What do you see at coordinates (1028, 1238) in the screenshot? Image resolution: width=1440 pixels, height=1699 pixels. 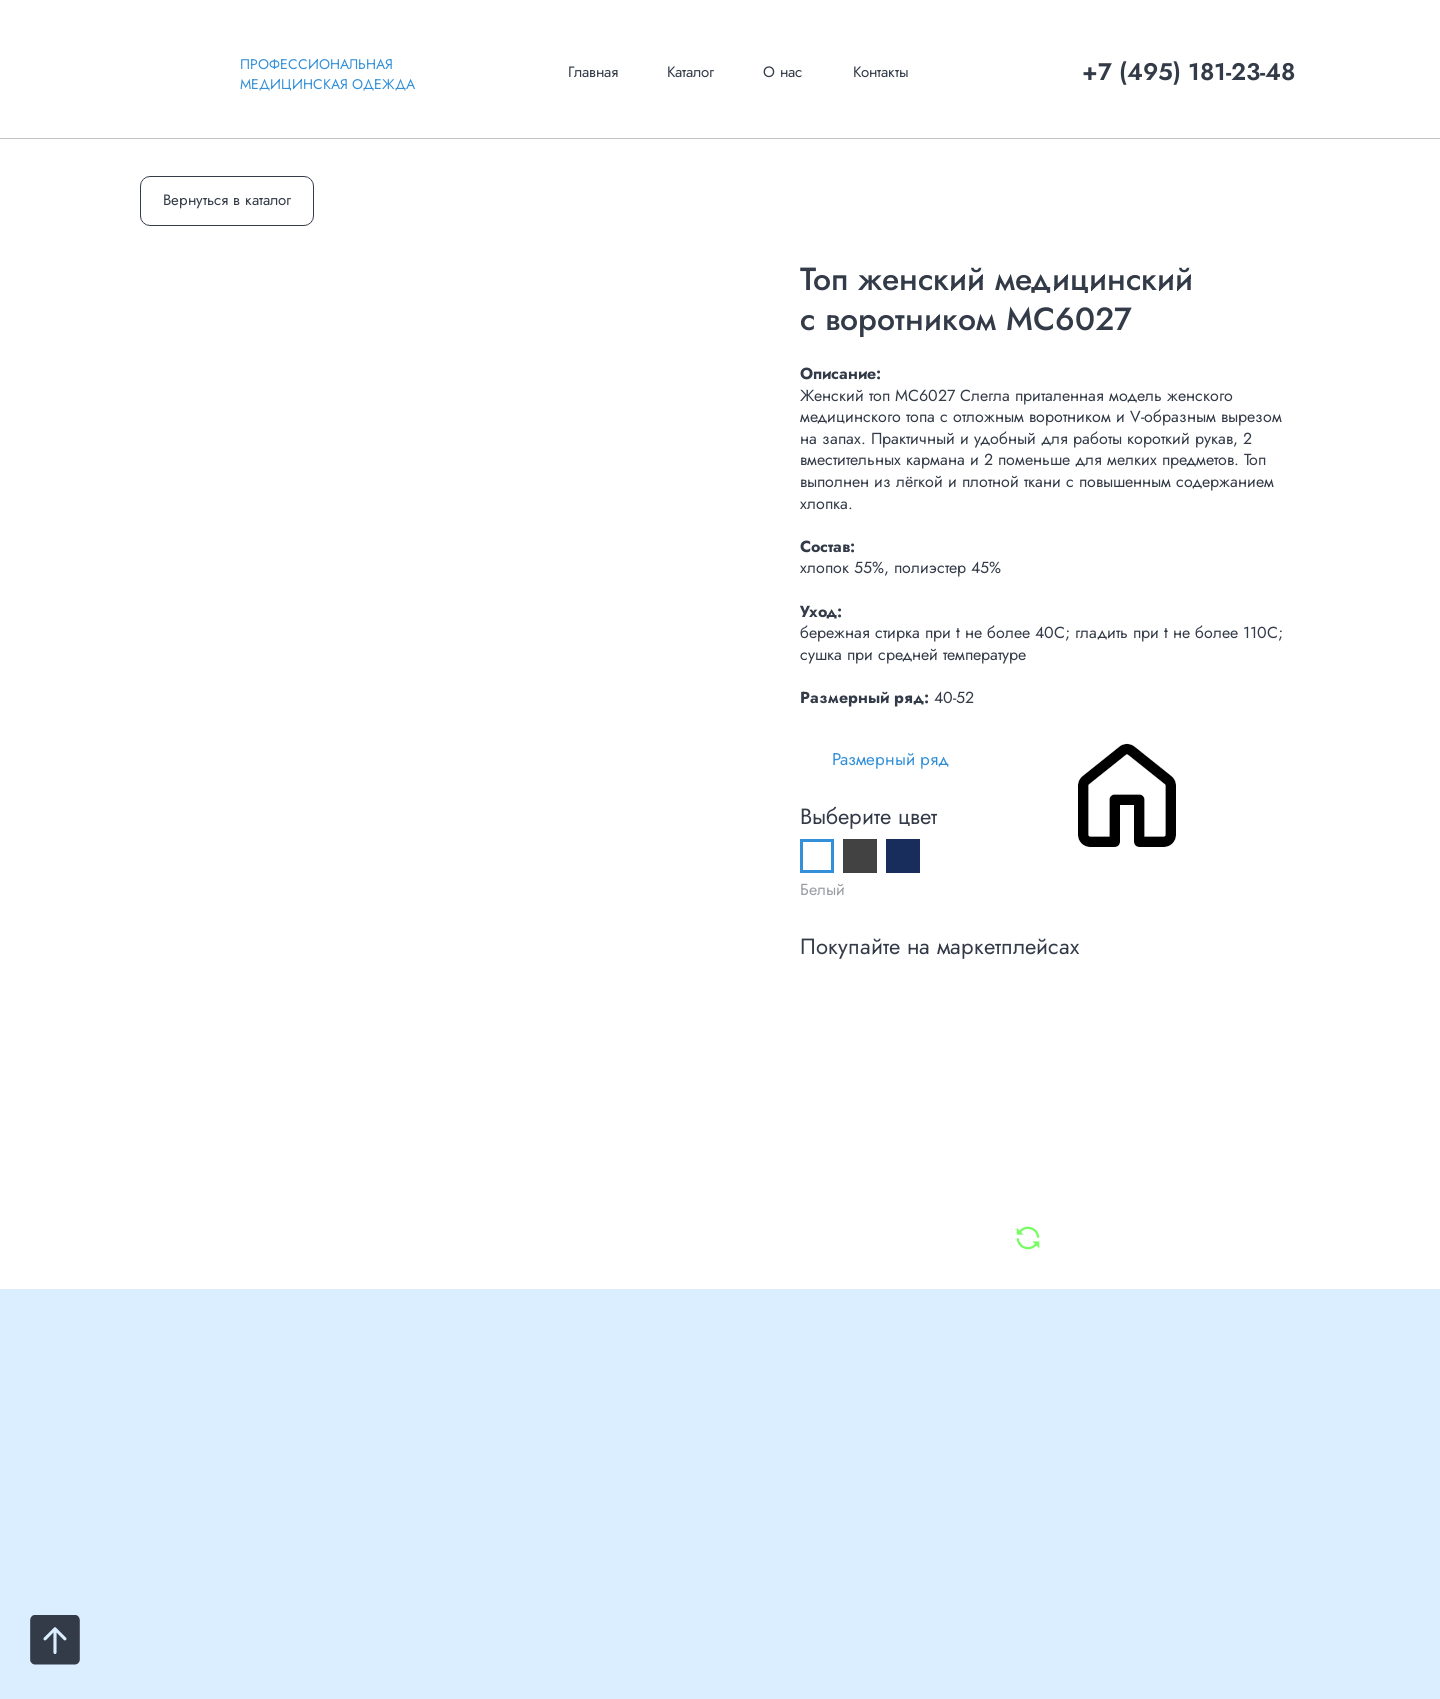 I see `sync or refresh content` at bounding box center [1028, 1238].